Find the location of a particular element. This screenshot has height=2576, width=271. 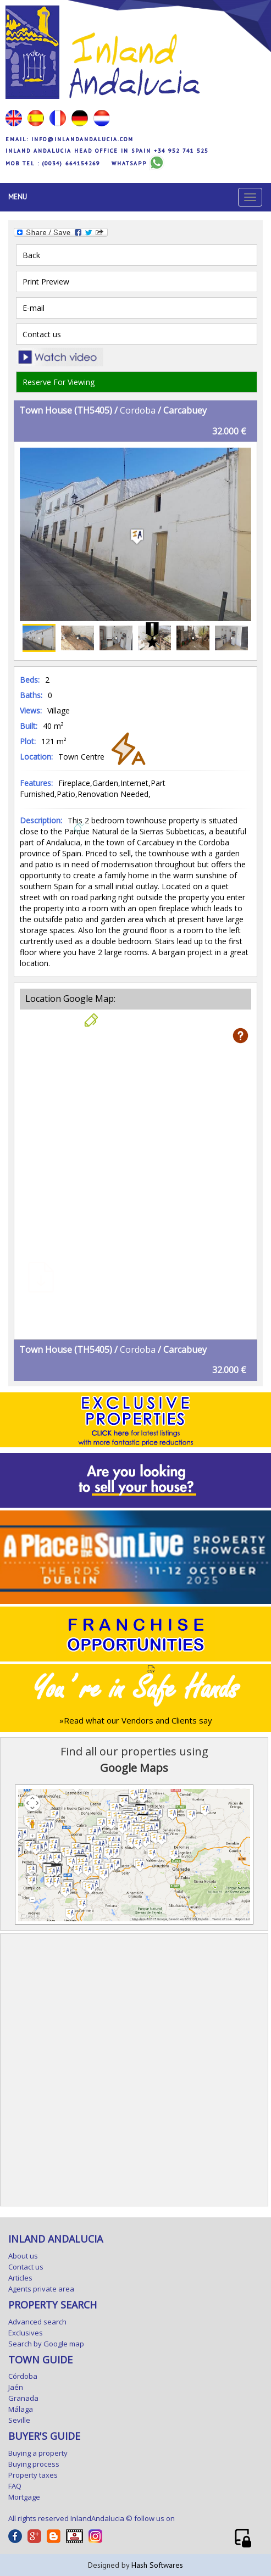

indicates a private or locked repository is located at coordinates (242, 2538).